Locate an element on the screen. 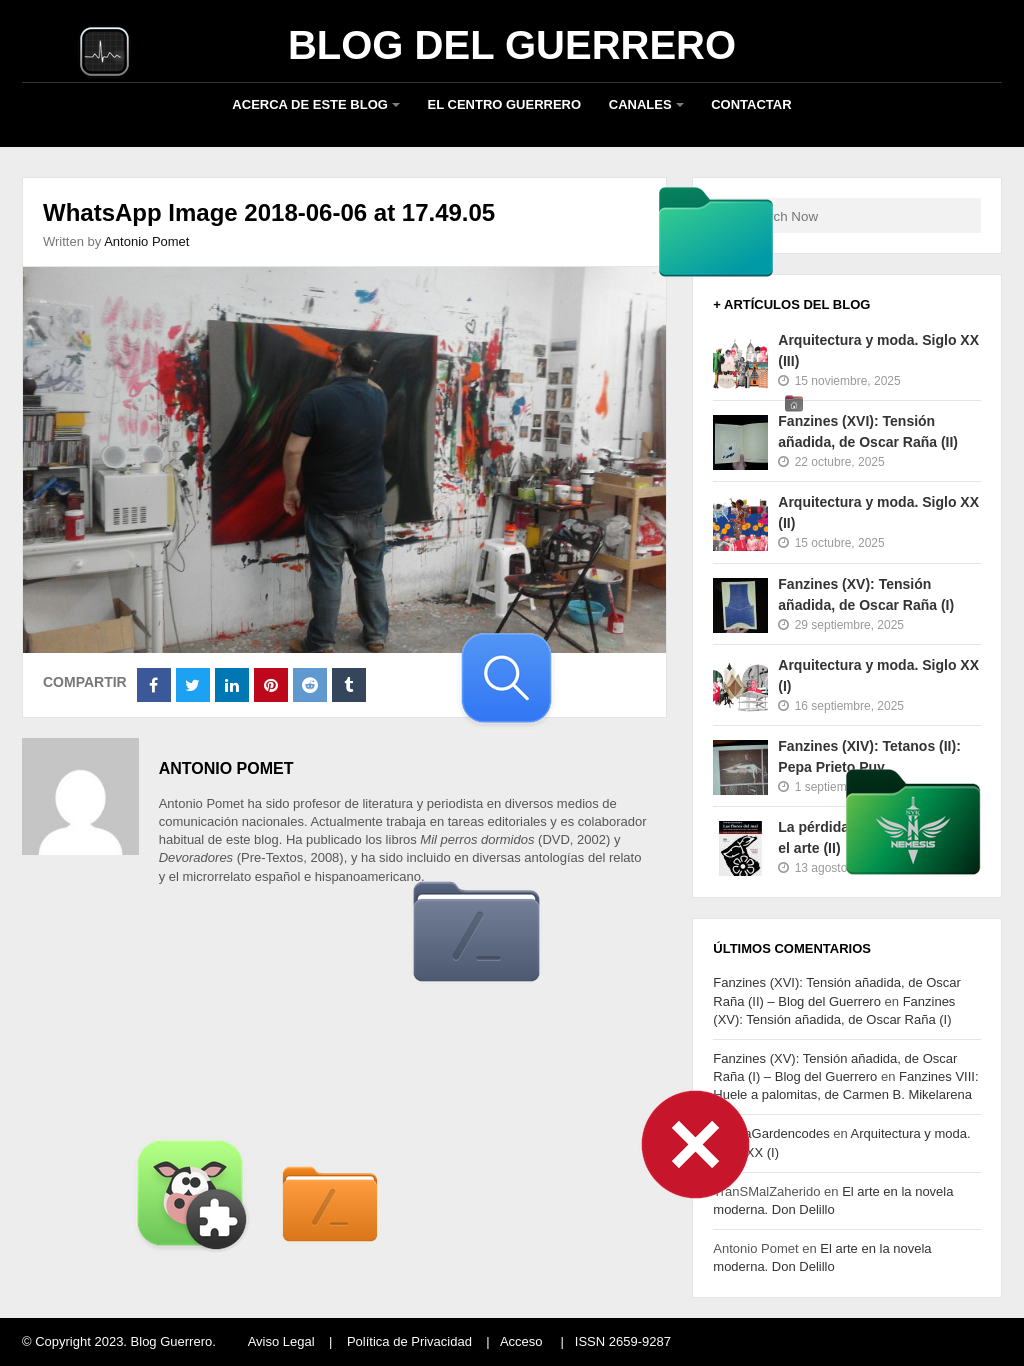 The width and height of the screenshot is (1024, 1366). access the root directory is located at coordinates (476, 931).